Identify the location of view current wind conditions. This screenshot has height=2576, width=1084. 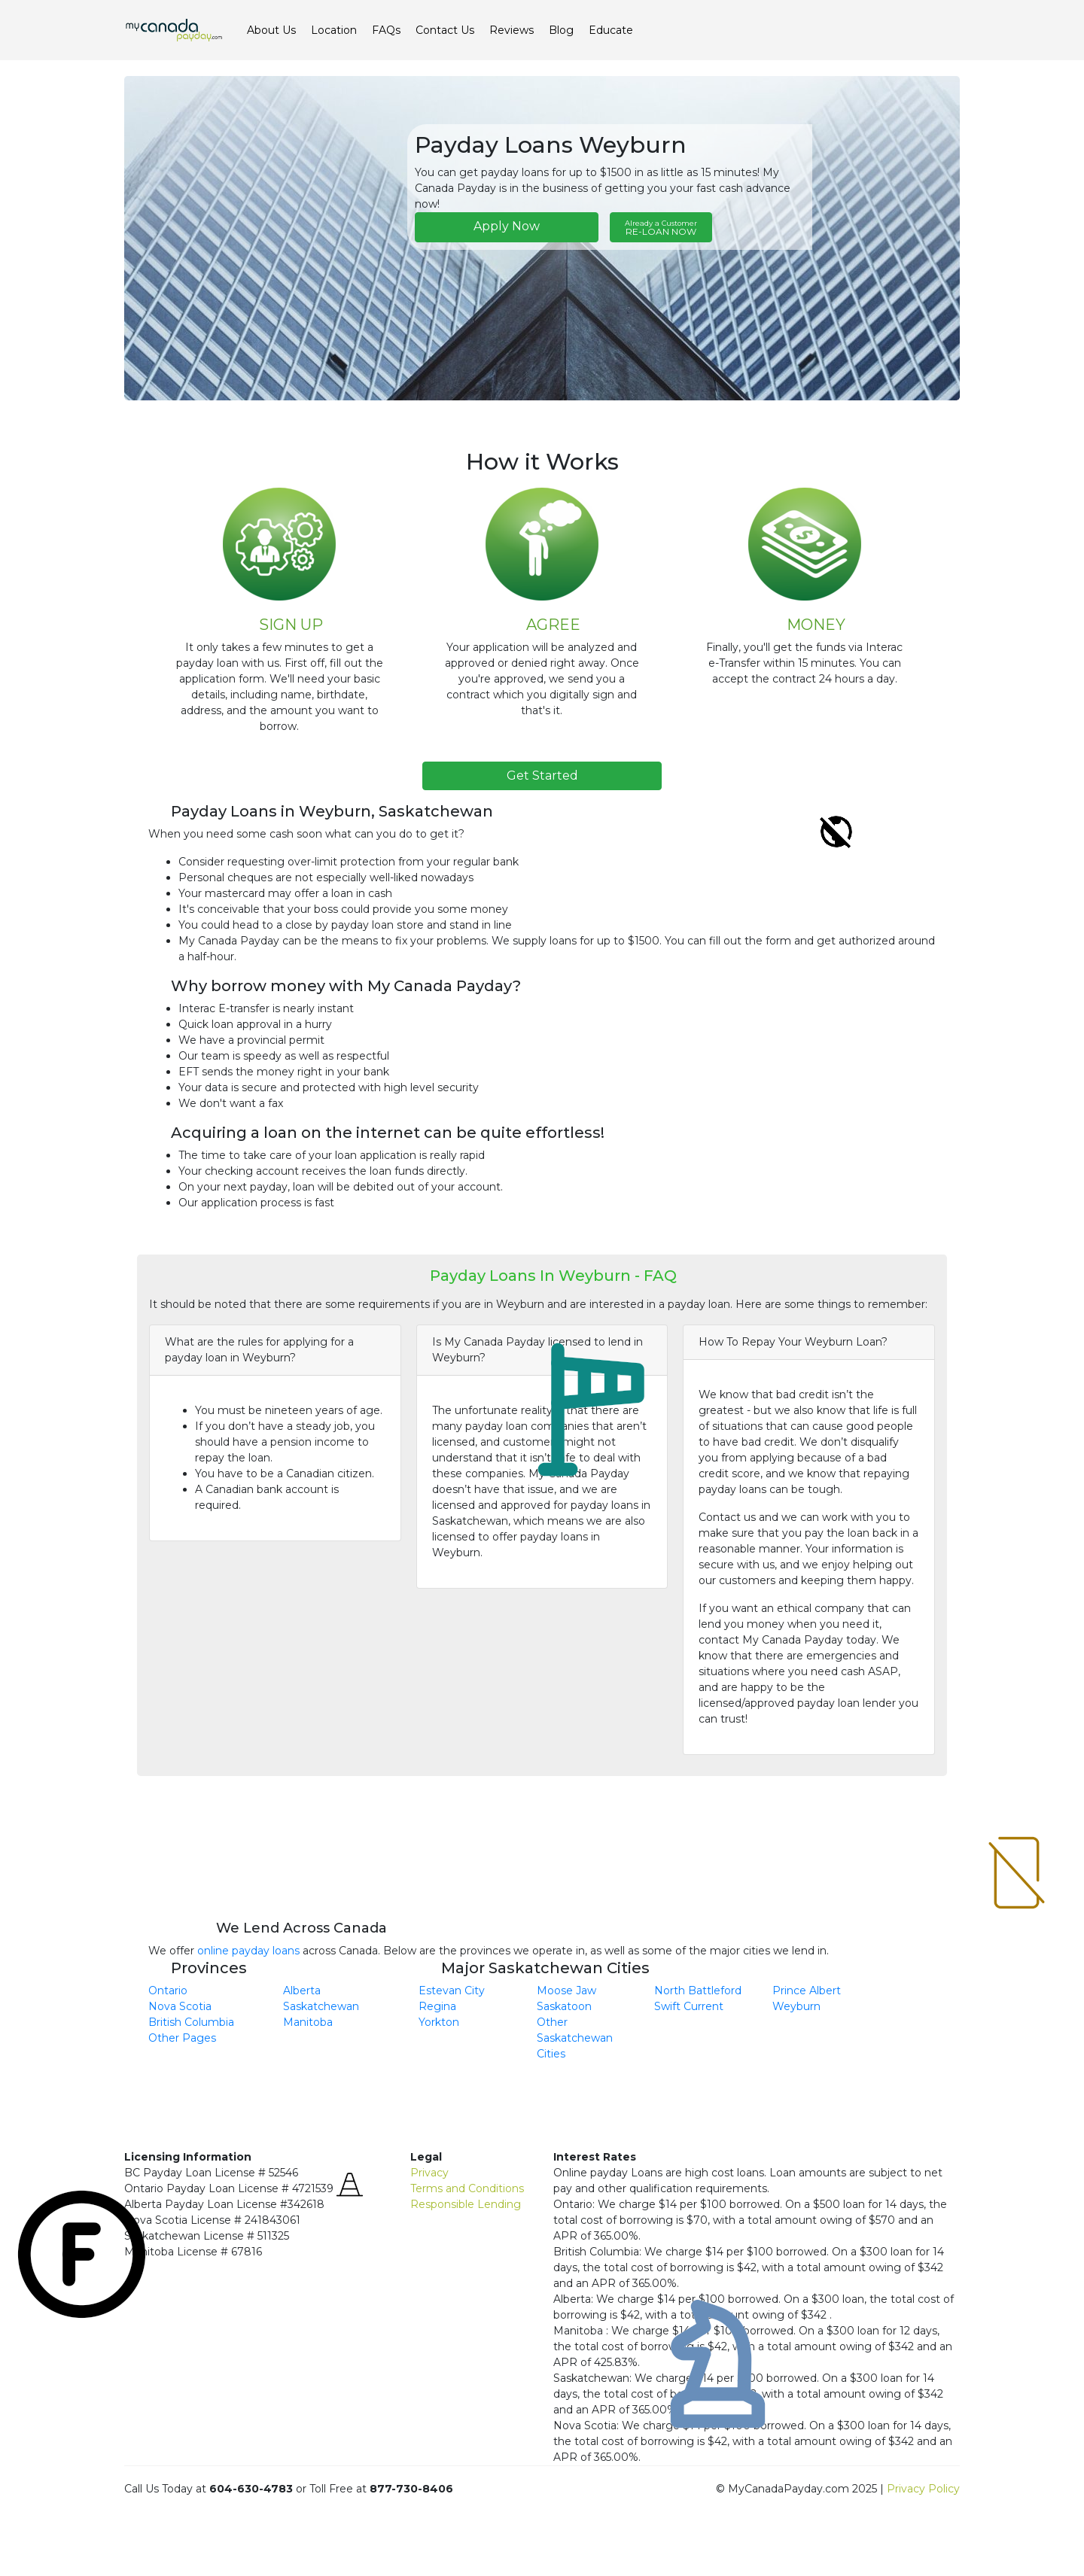
(598, 1410).